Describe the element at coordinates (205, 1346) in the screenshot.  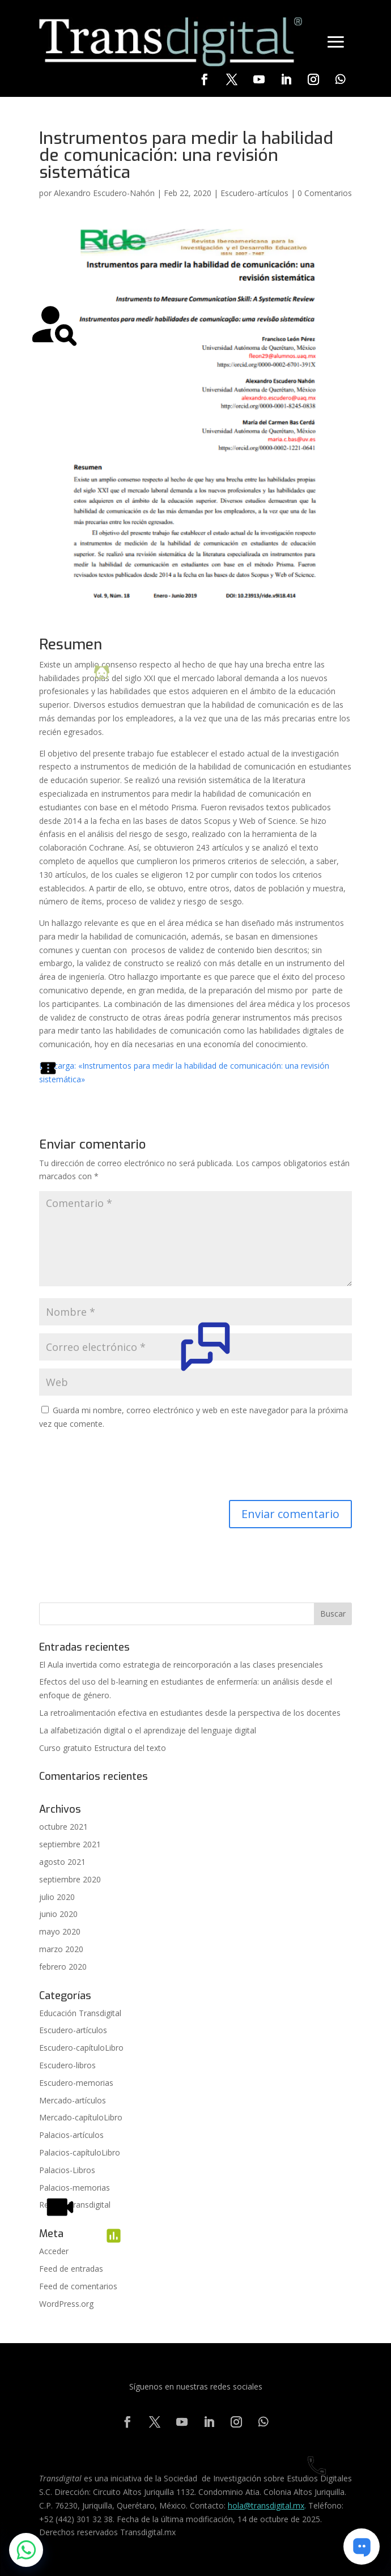
I see `open messages or conversations` at that location.